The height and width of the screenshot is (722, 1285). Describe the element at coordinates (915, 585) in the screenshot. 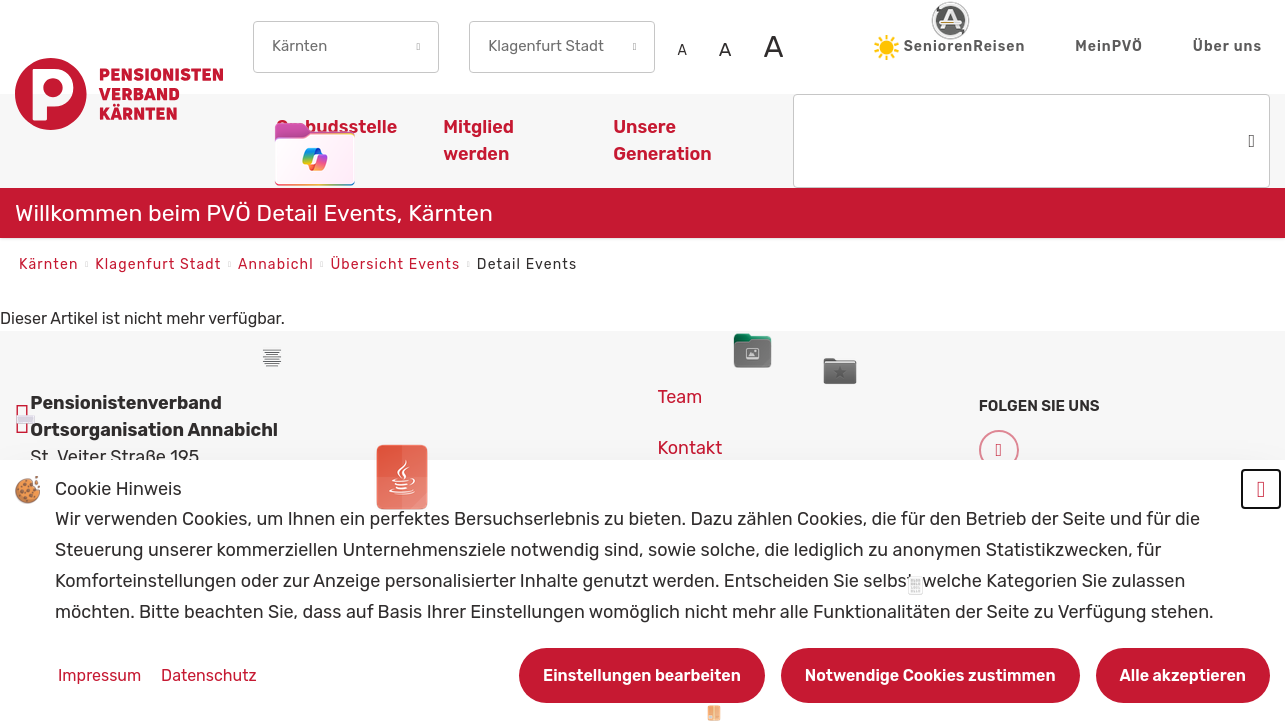

I see `indicates a binary or executable file type` at that location.